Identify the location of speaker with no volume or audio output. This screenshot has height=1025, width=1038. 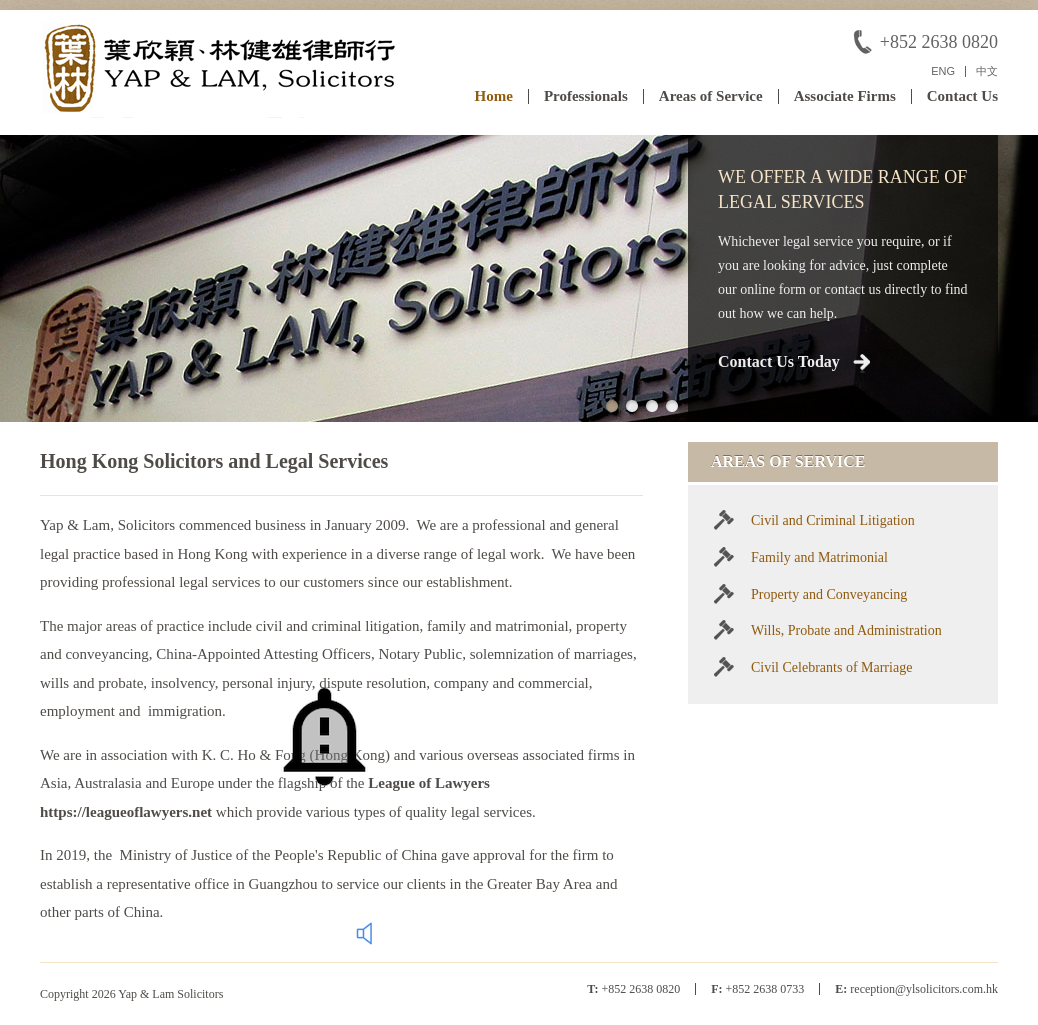
(368, 933).